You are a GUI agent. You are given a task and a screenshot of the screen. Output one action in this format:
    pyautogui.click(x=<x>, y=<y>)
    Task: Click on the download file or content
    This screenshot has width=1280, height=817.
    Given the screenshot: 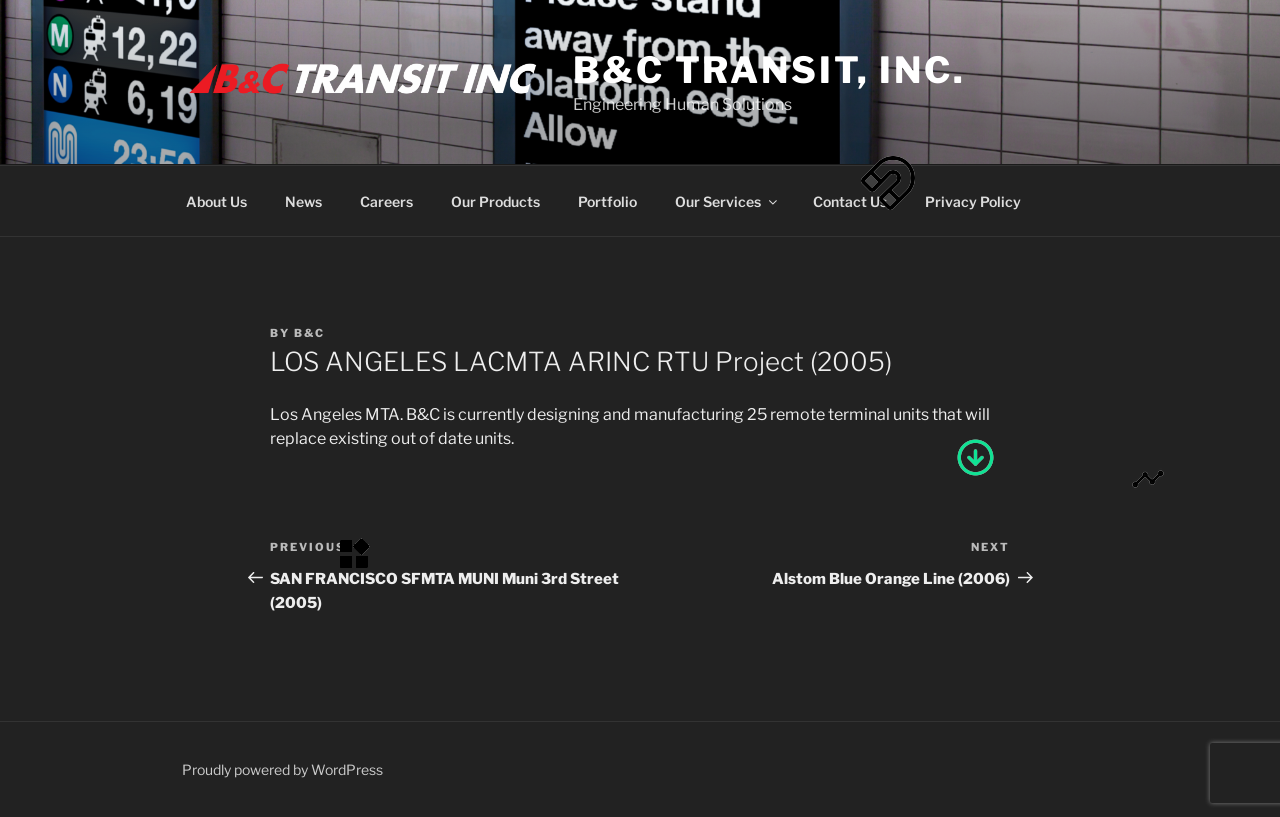 What is the action you would take?
    pyautogui.click(x=975, y=457)
    